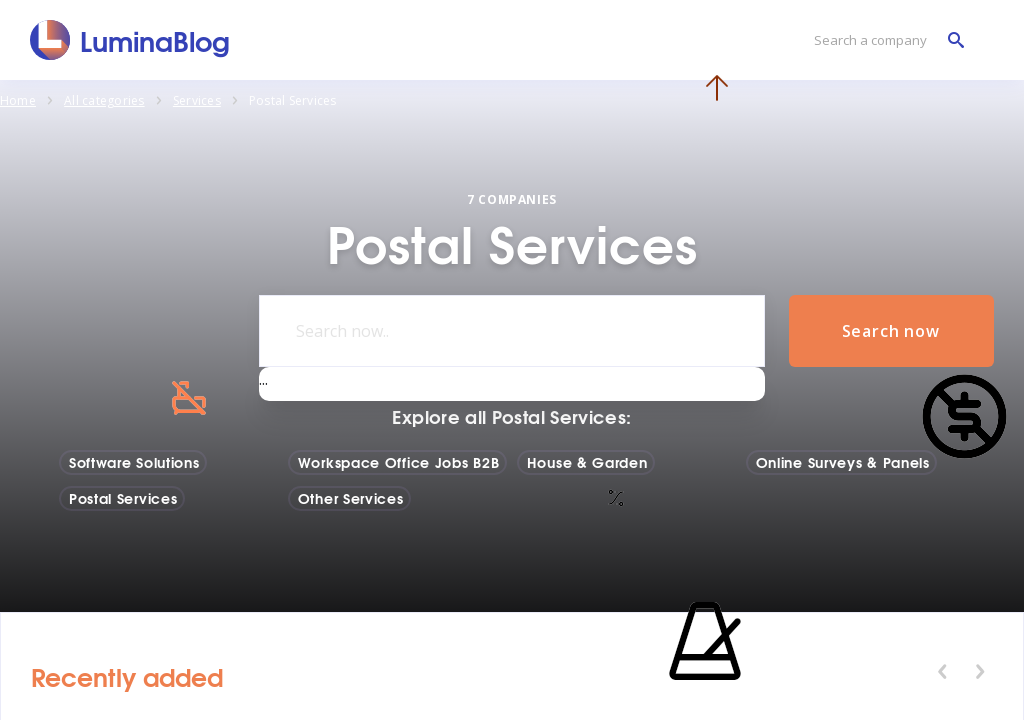 Image resolution: width=1024 pixels, height=720 pixels. What do you see at coordinates (189, 398) in the screenshot?
I see `indicates bathtub or bath feature is unavailable` at bounding box center [189, 398].